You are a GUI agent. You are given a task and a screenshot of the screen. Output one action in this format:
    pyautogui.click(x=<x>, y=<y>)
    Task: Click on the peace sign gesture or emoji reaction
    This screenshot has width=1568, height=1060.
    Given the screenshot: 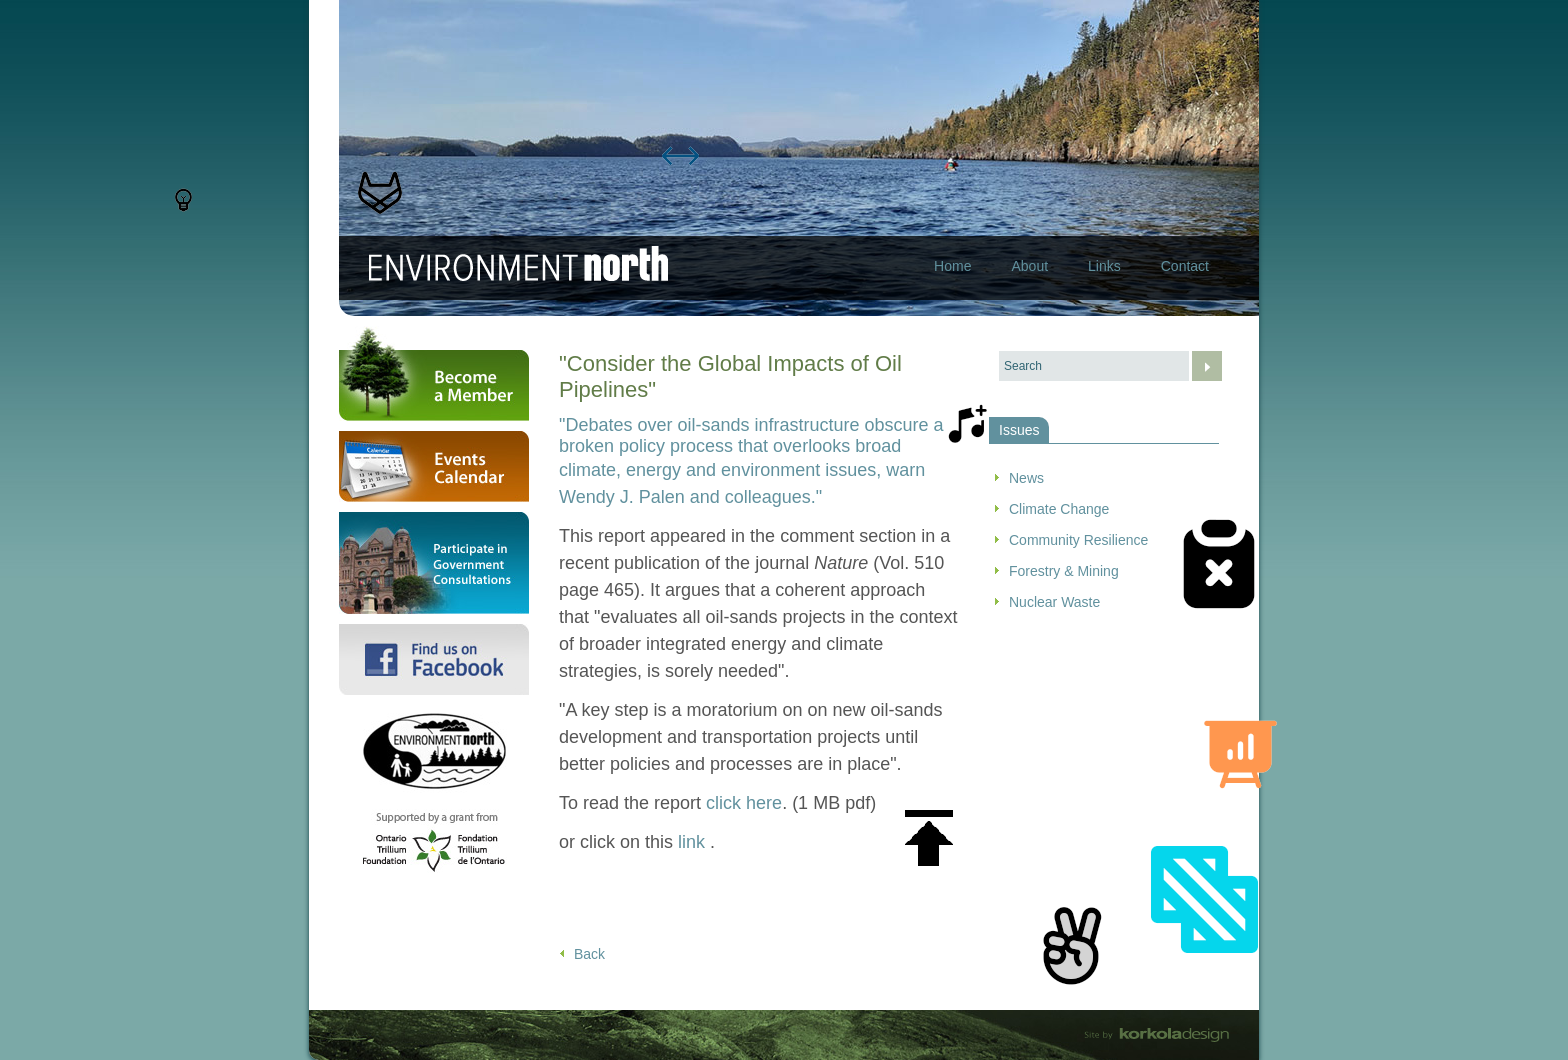 What is the action you would take?
    pyautogui.click(x=1071, y=946)
    